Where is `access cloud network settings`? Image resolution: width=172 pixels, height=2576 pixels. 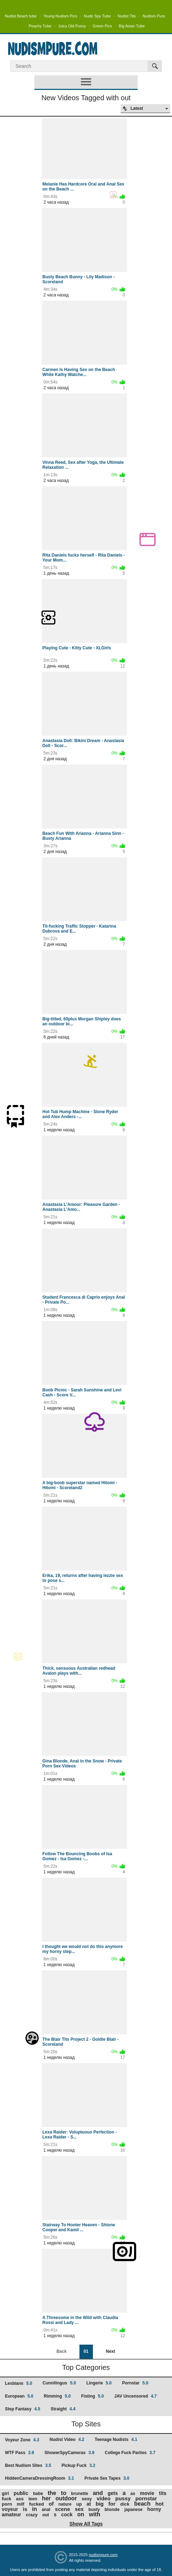 access cloud network settings is located at coordinates (94, 1421).